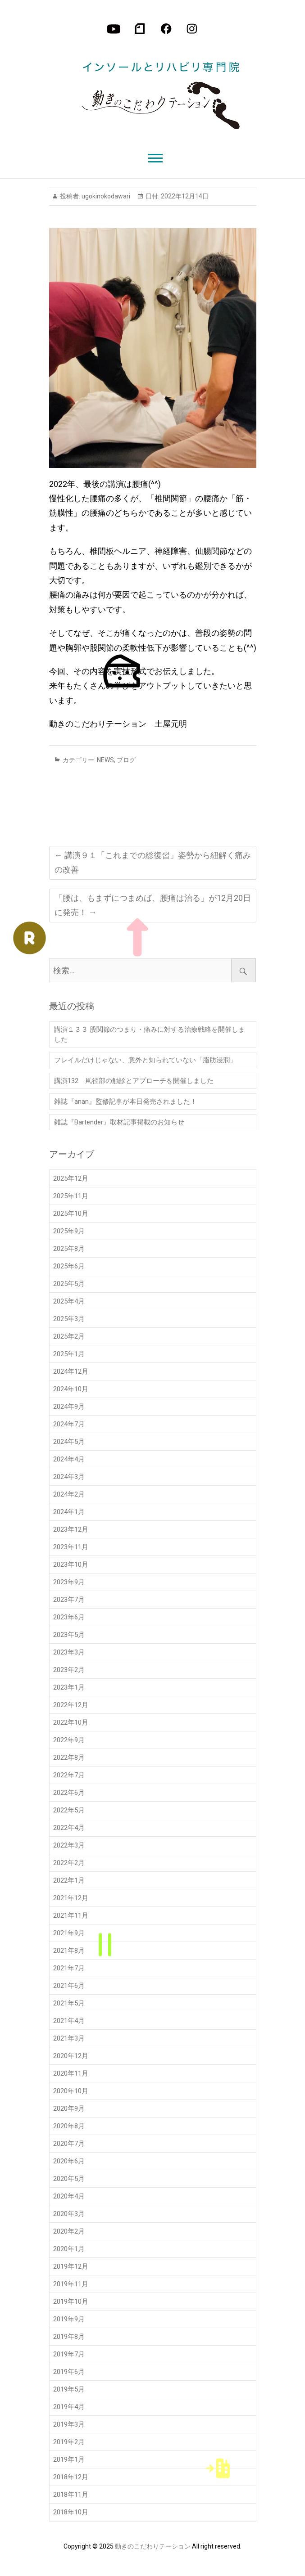  Describe the element at coordinates (137, 937) in the screenshot. I see `scroll to top of page` at that location.